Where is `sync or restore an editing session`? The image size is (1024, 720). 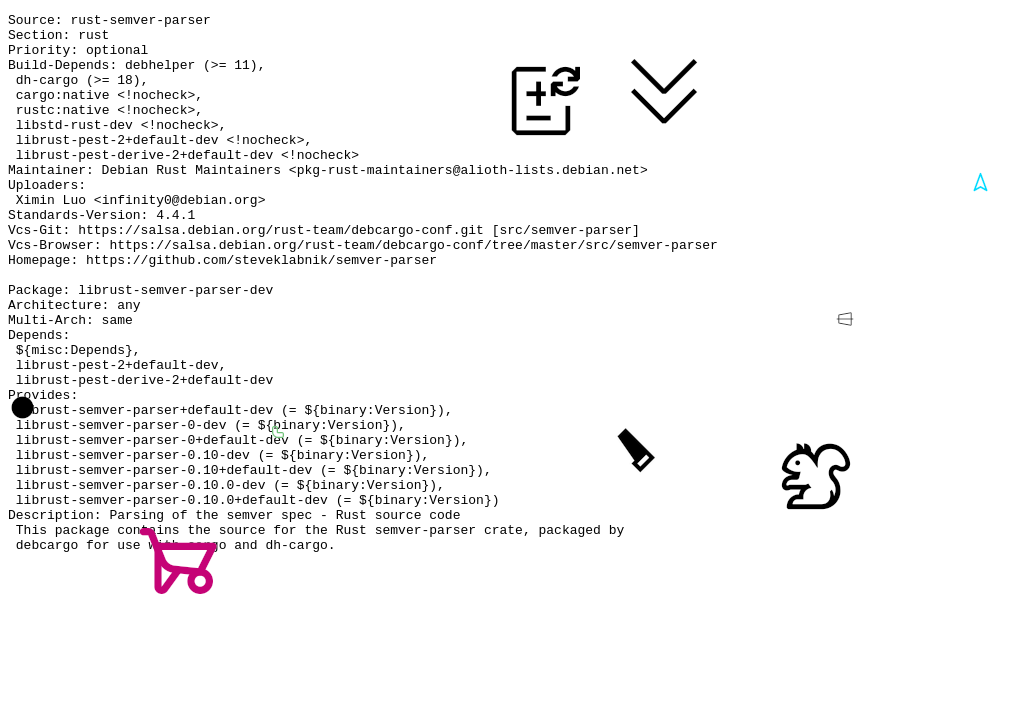 sync or restore an editing session is located at coordinates (541, 101).